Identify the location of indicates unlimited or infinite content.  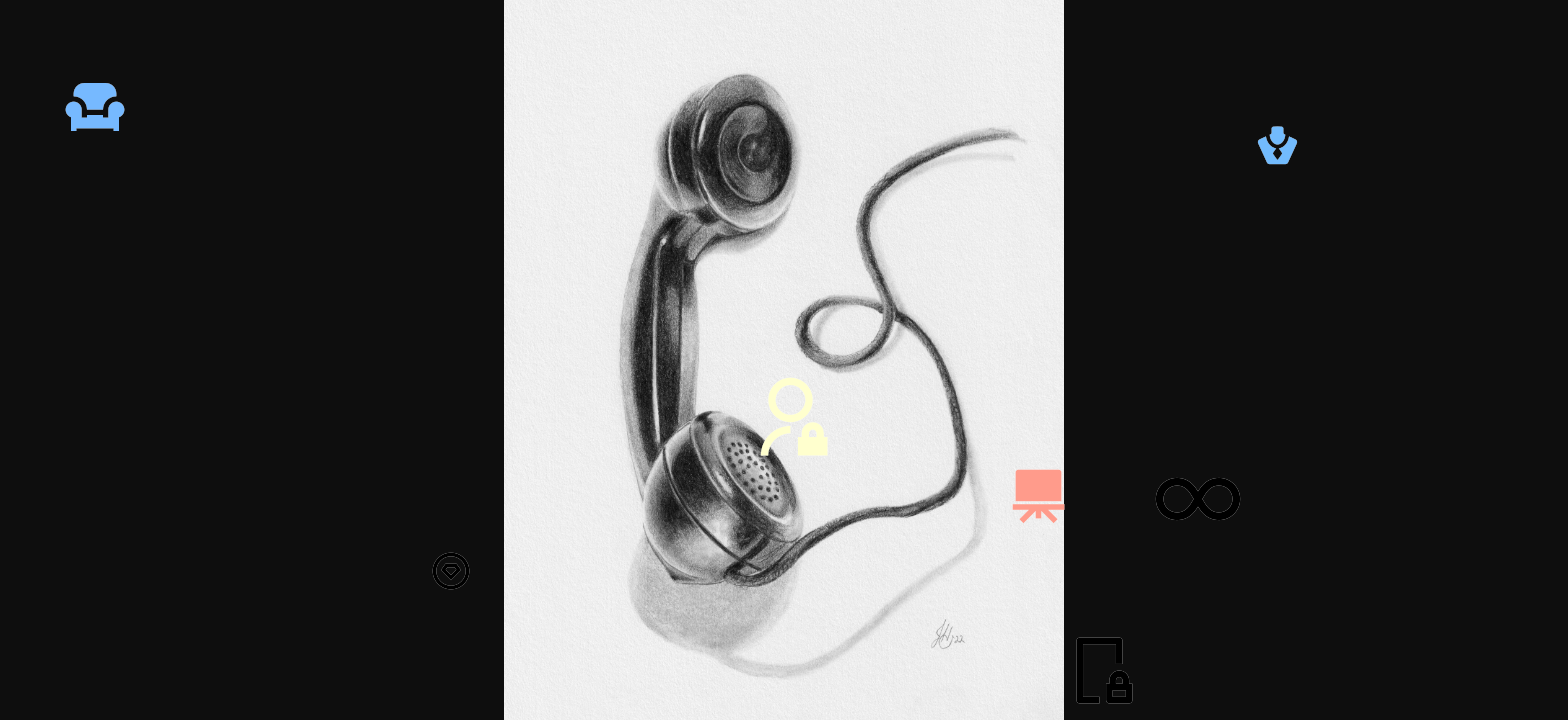
(1198, 499).